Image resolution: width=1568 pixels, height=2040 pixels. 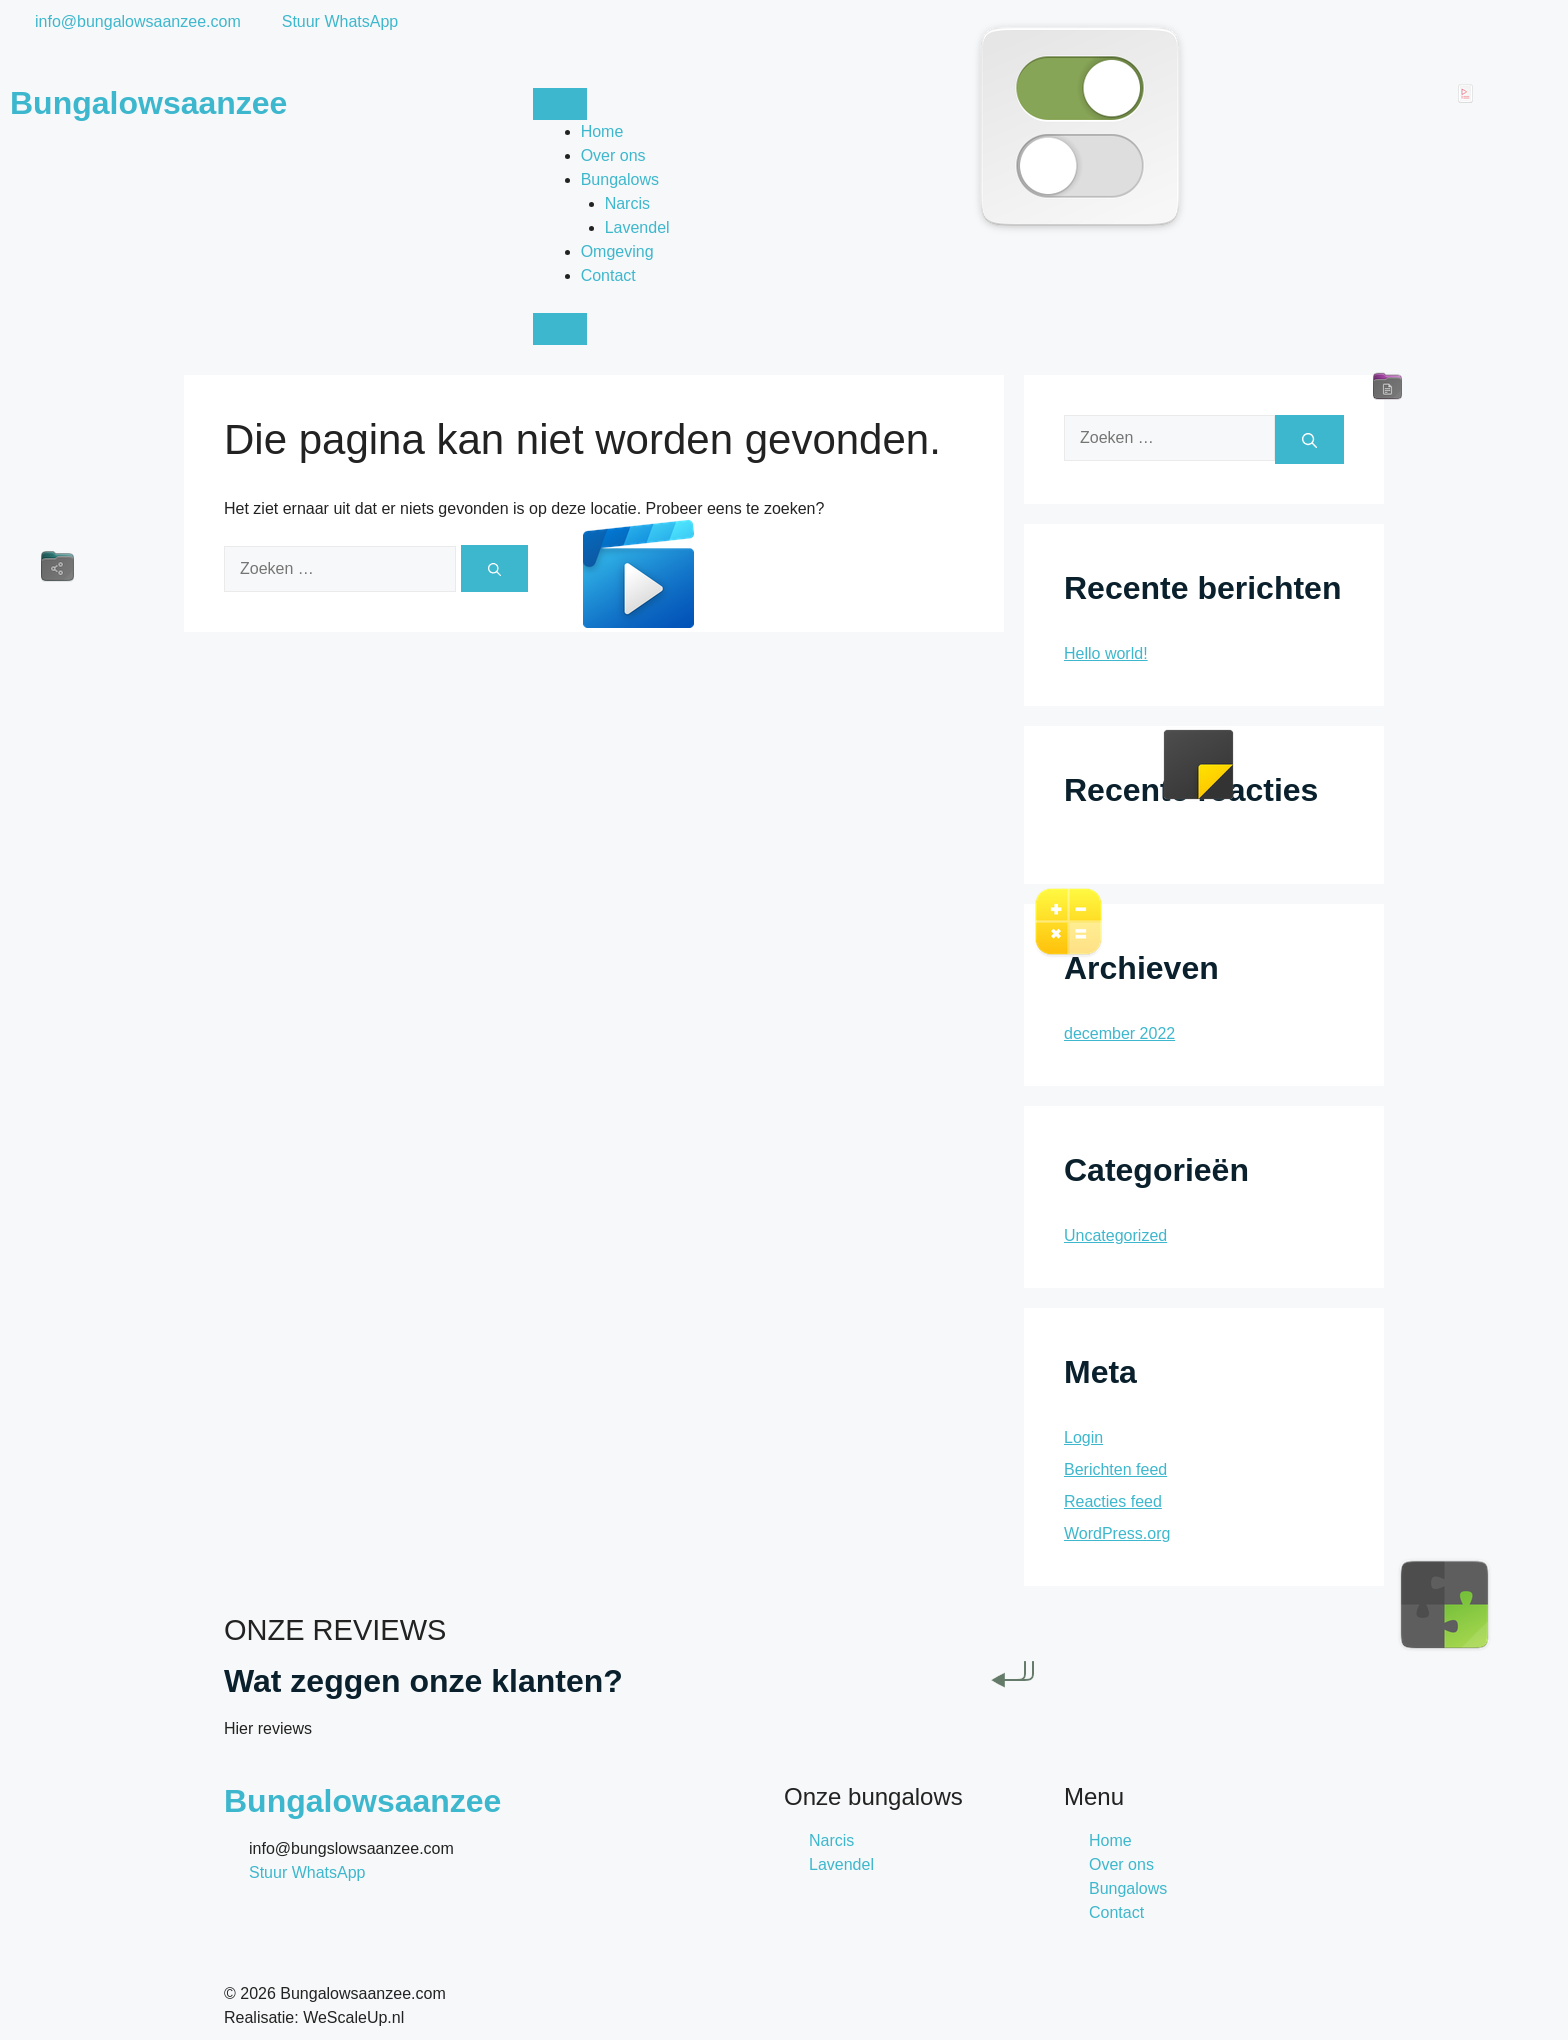 What do you see at coordinates (1080, 127) in the screenshot?
I see `open system tweaks or settings customization` at bounding box center [1080, 127].